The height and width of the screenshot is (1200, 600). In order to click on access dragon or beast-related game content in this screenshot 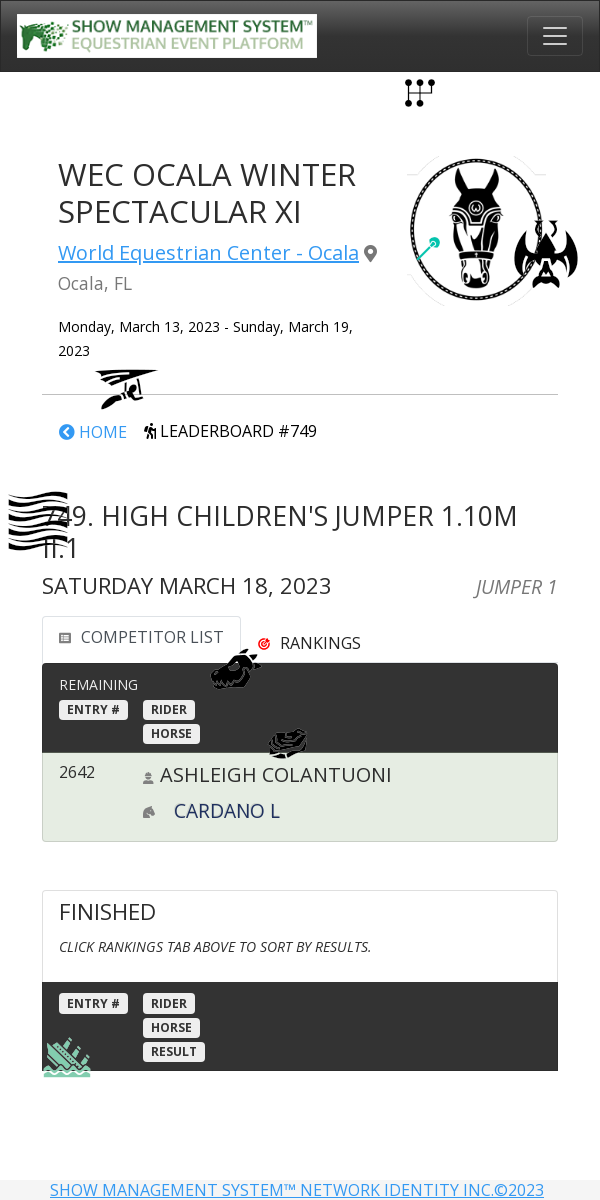, I will do `click(236, 669)`.